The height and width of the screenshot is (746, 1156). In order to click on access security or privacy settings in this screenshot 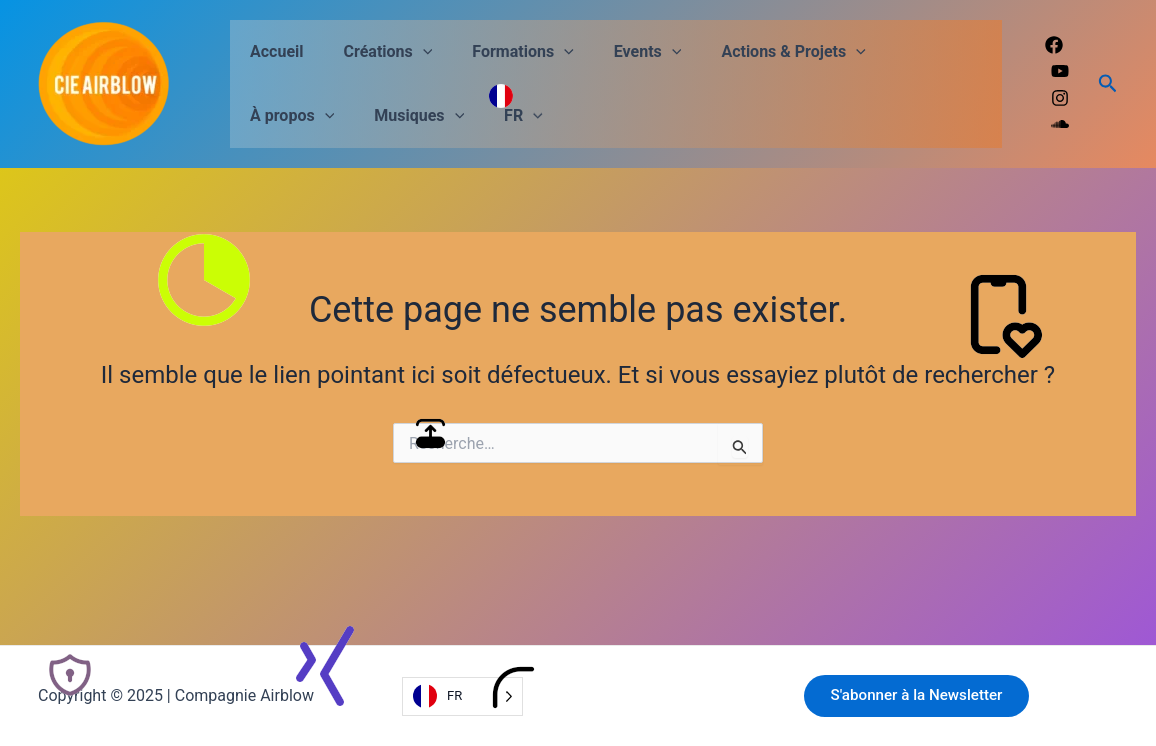, I will do `click(70, 675)`.